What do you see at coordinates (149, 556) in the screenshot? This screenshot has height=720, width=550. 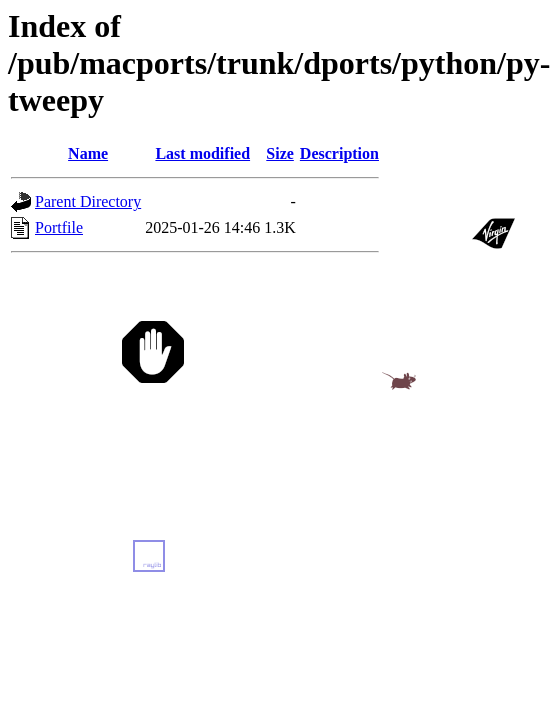 I see `raylib game development library logo` at bounding box center [149, 556].